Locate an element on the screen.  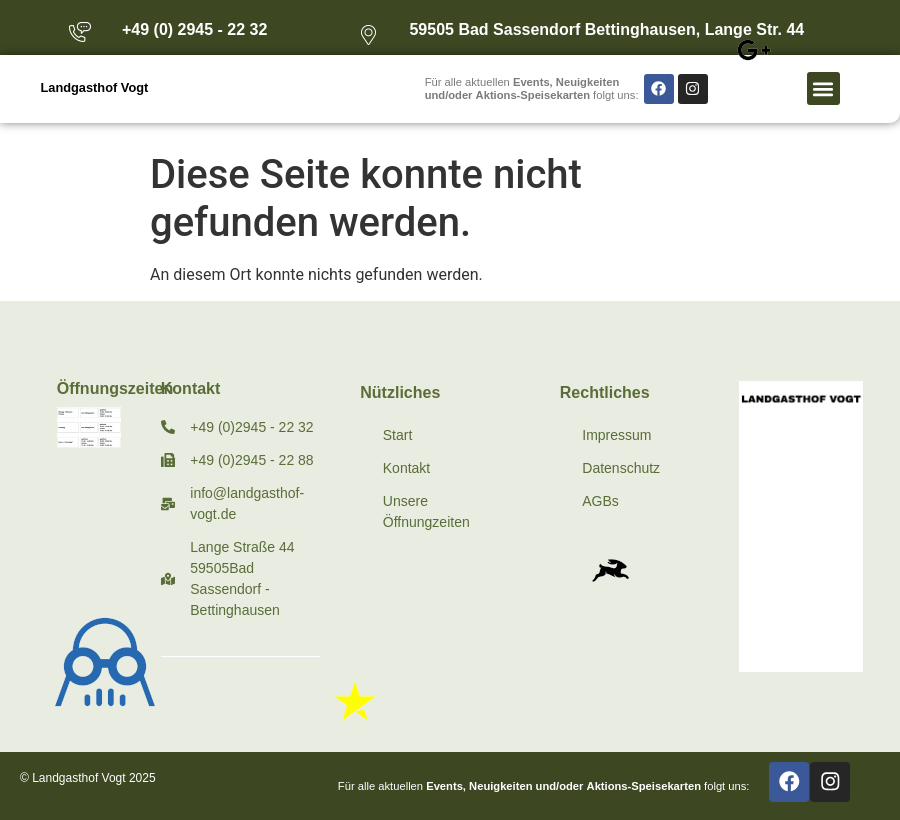
toggle dark mode extension is located at coordinates (105, 662).